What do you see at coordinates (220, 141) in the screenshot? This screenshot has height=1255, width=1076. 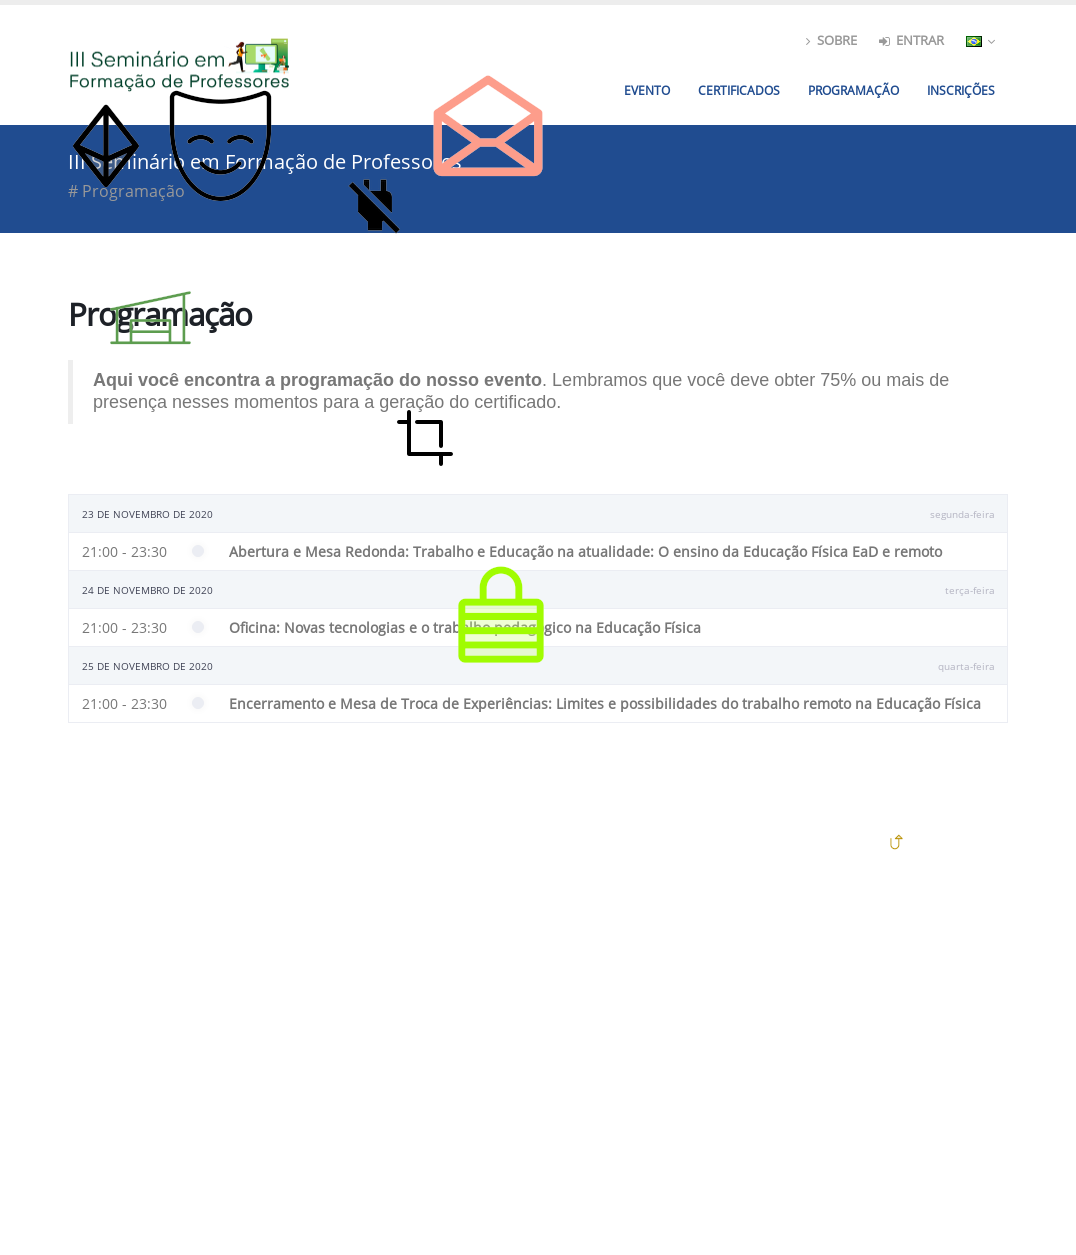 I see `toggle theater or entertainment mode` at bounding box center [220, 141].